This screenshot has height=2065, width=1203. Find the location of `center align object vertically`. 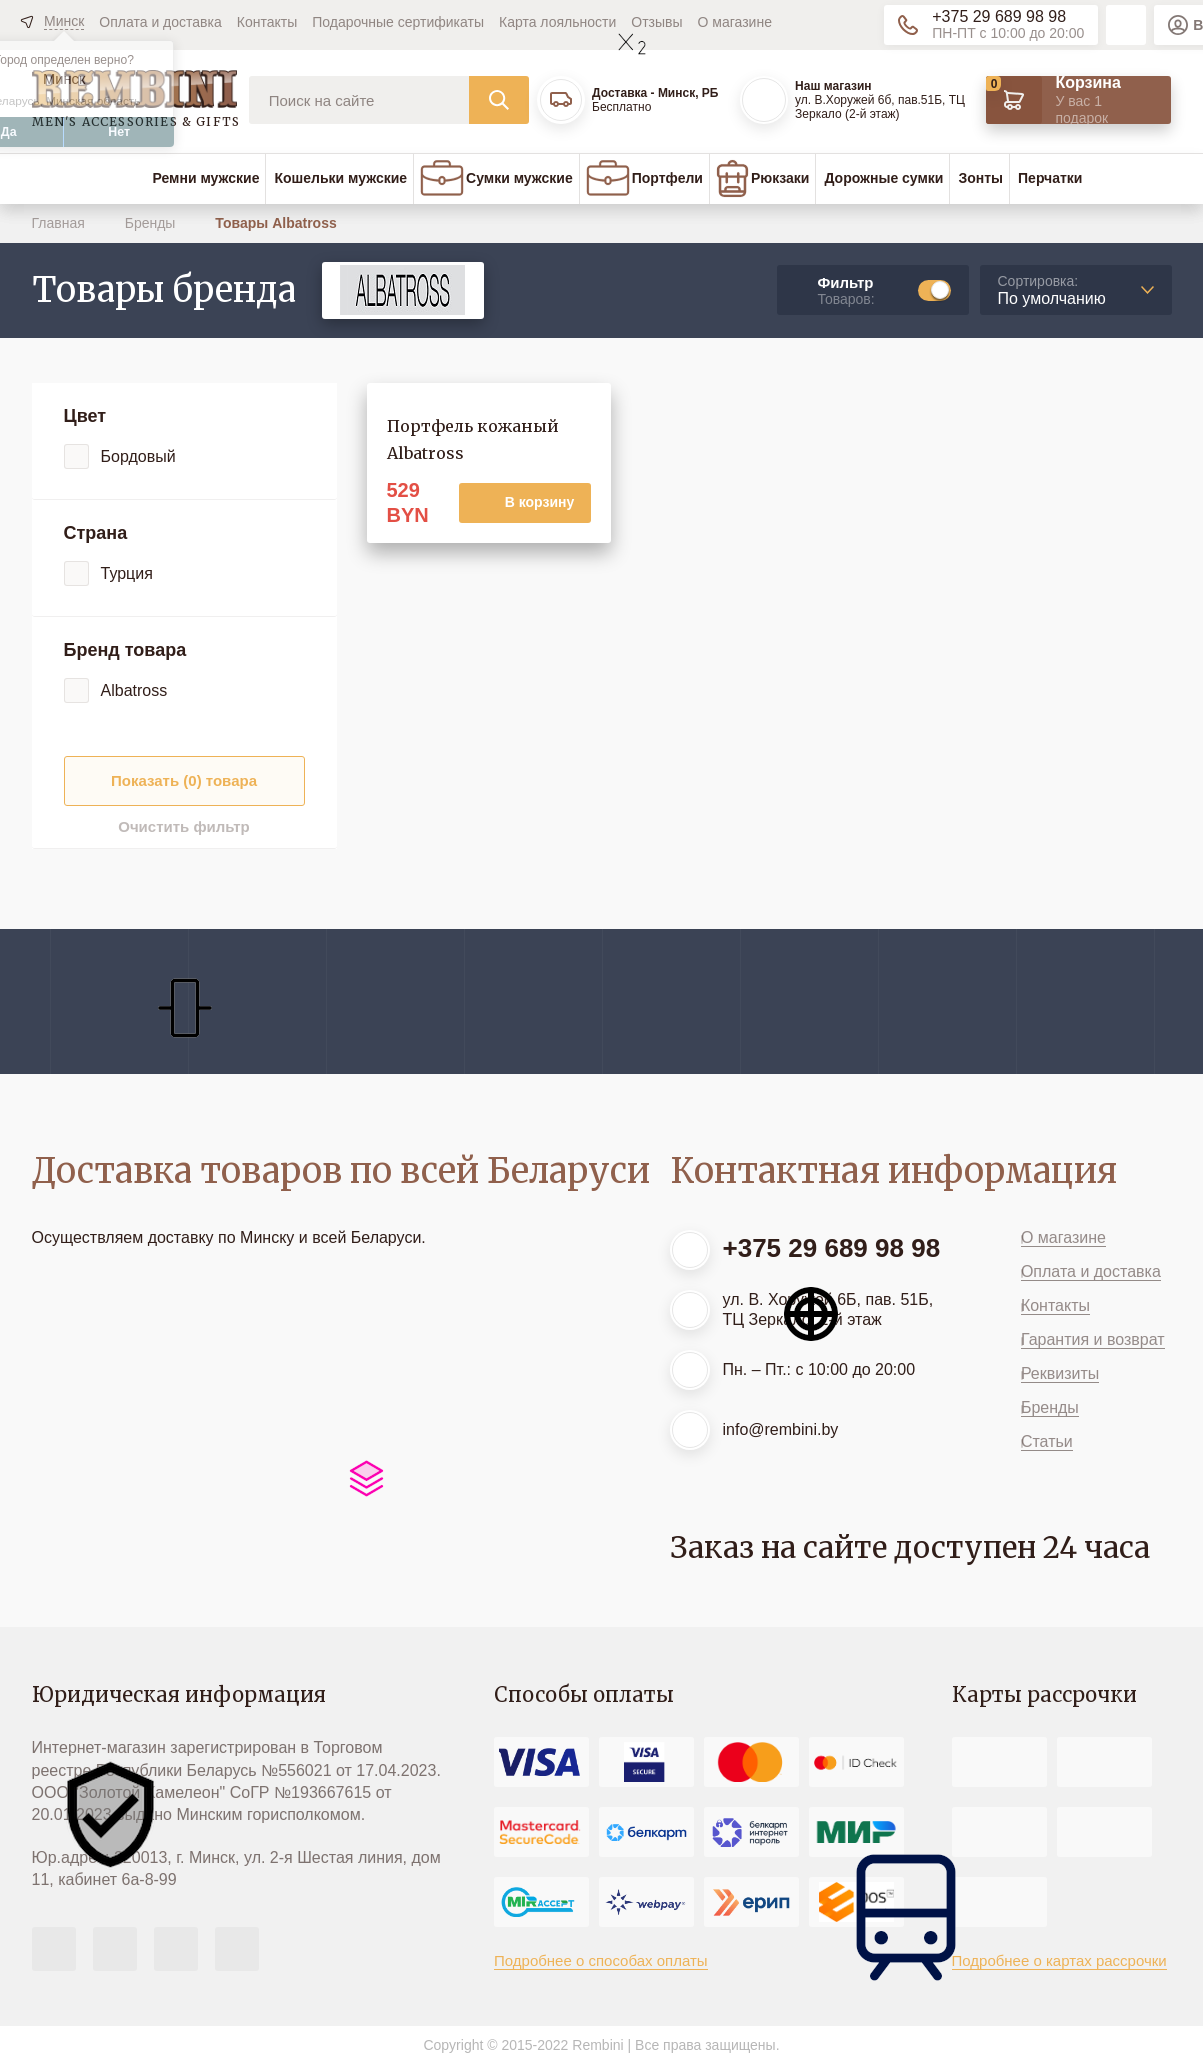

center align object vertically is located at coordinates (185, 1008).